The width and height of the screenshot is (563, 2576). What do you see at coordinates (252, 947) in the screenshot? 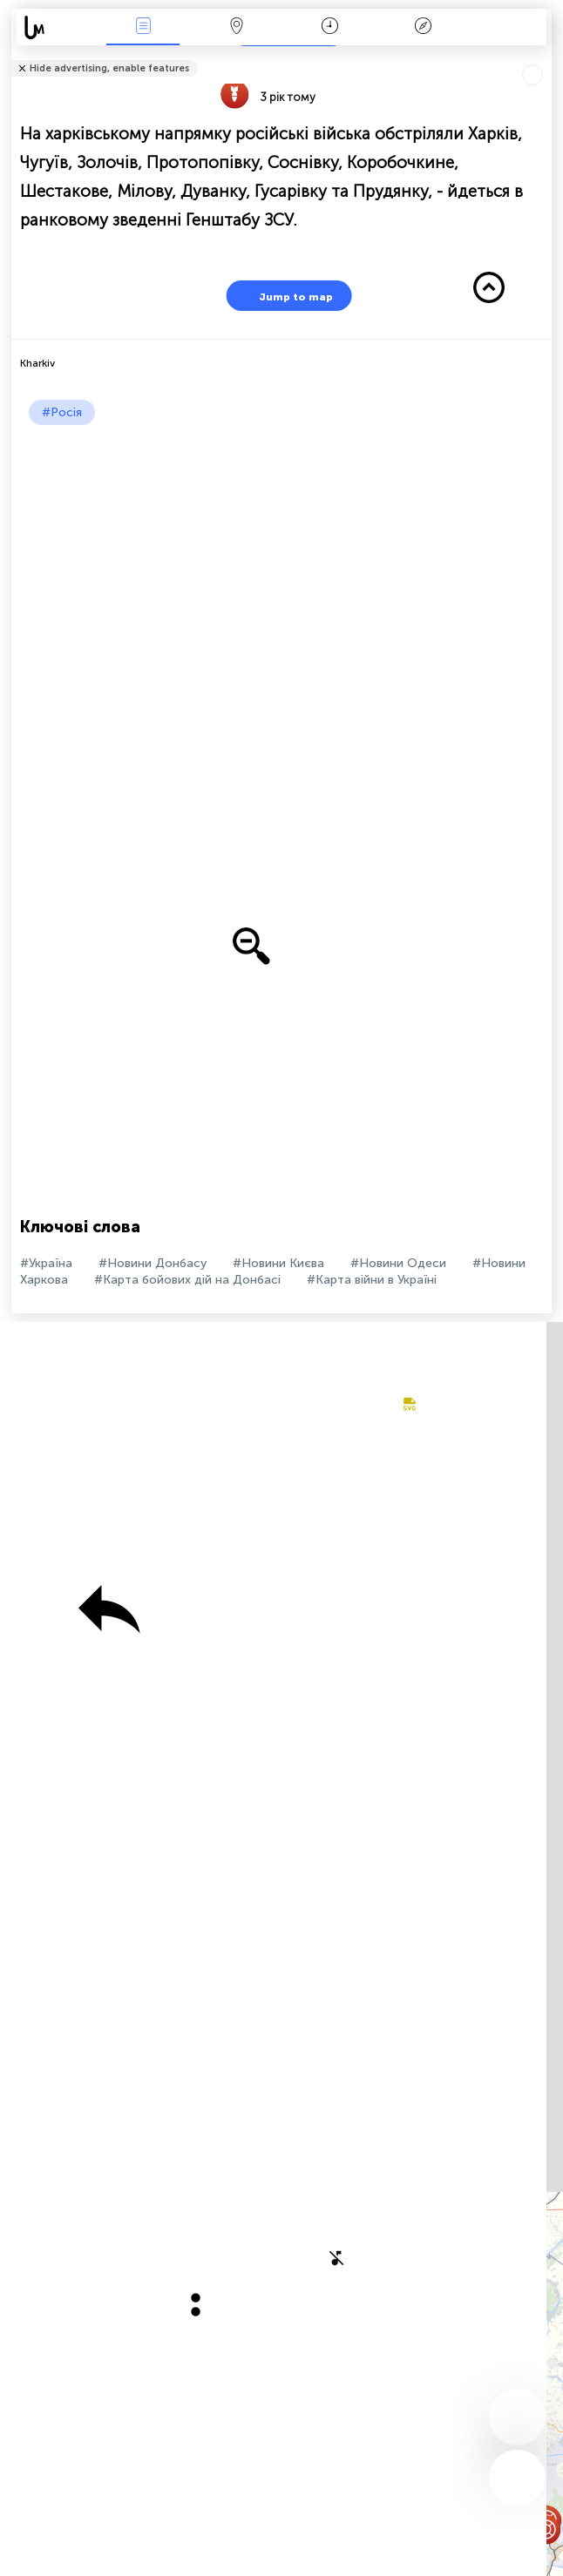
I see `zoom out to see more content` at bounding box center [252, 947].